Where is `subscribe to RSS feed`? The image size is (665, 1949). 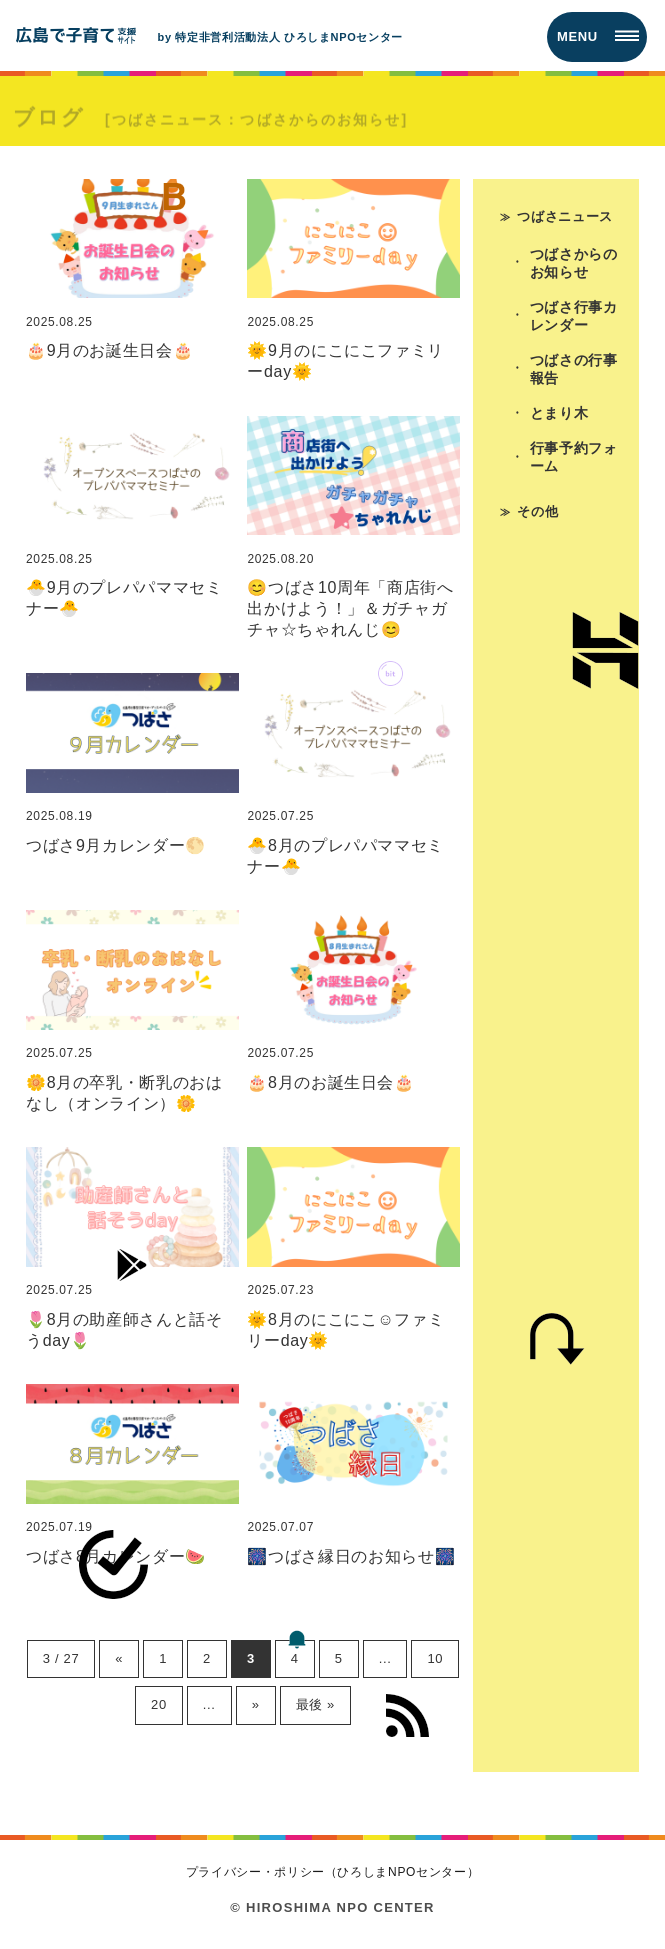
subscribe to RSS feed is located at coordinates (407, 1715).